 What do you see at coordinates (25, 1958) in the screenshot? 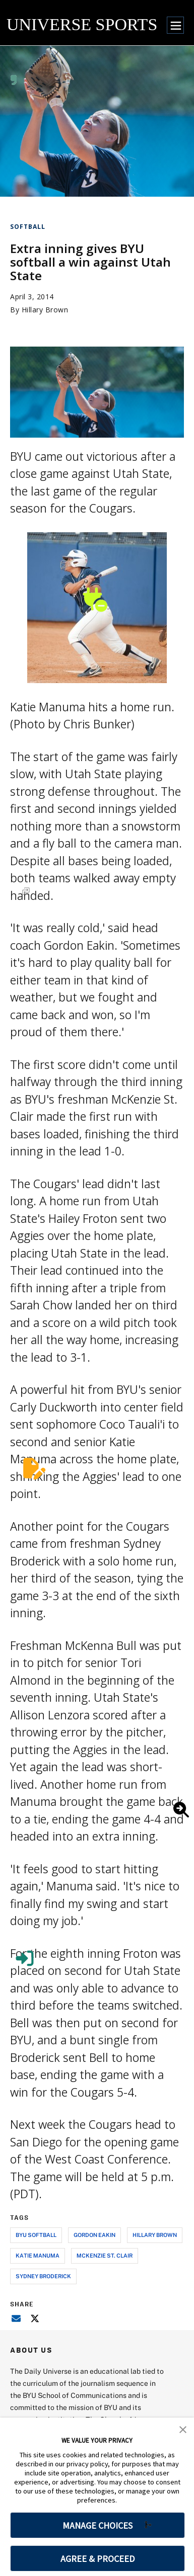
I see `sign in to your account` at bounding box center [25, 1958].